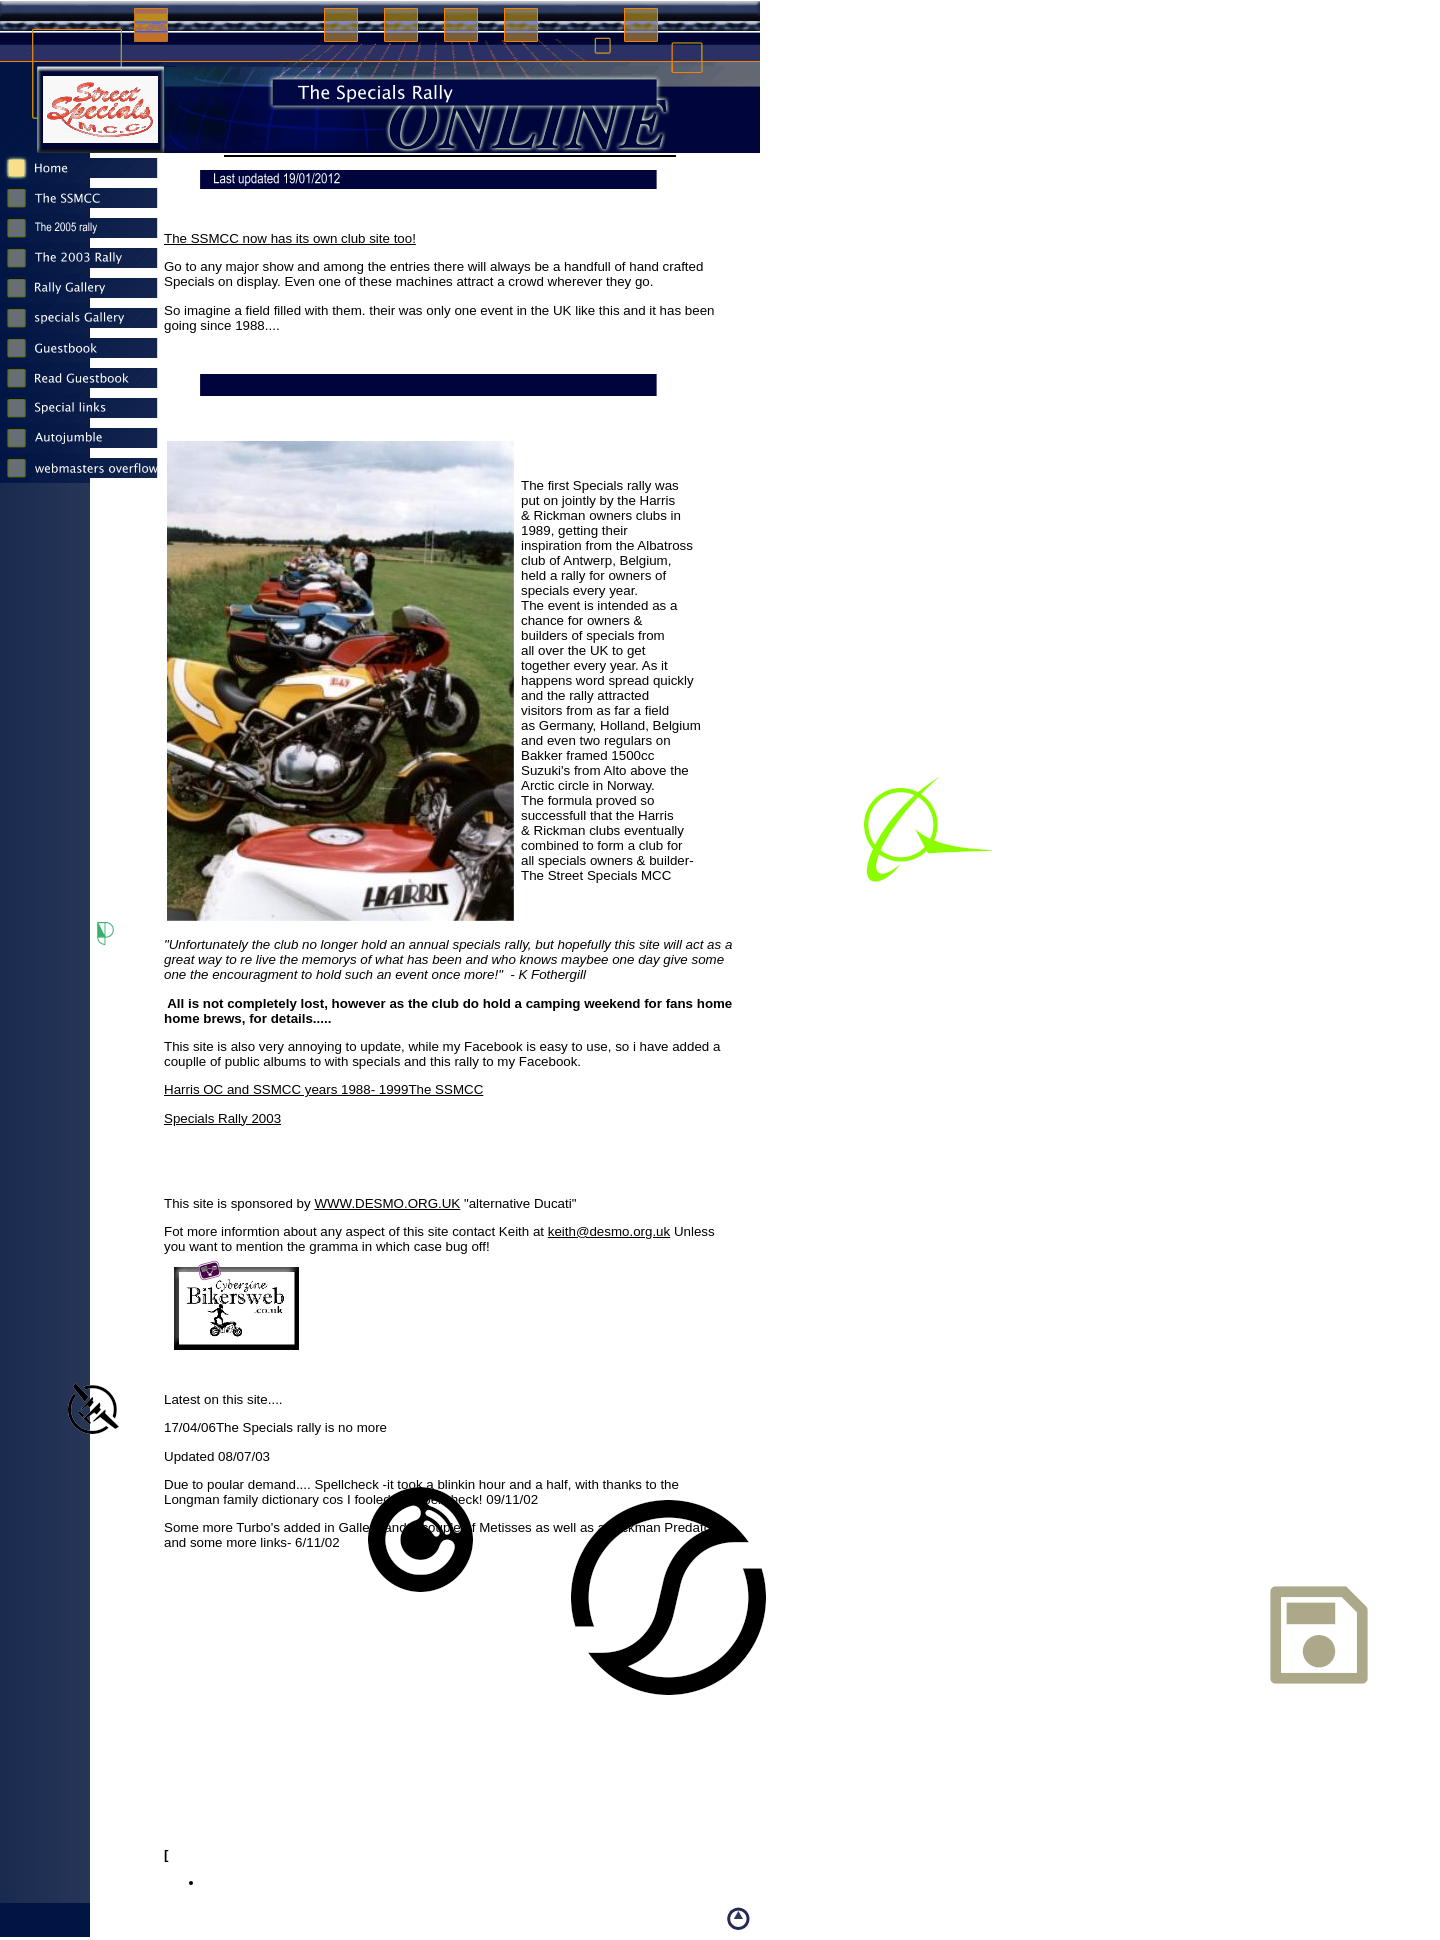 The image size is (1440, 1940). Describe the element at coordinates (668, 1597) in the screenshot. I see `open the OneStream app` at that location.